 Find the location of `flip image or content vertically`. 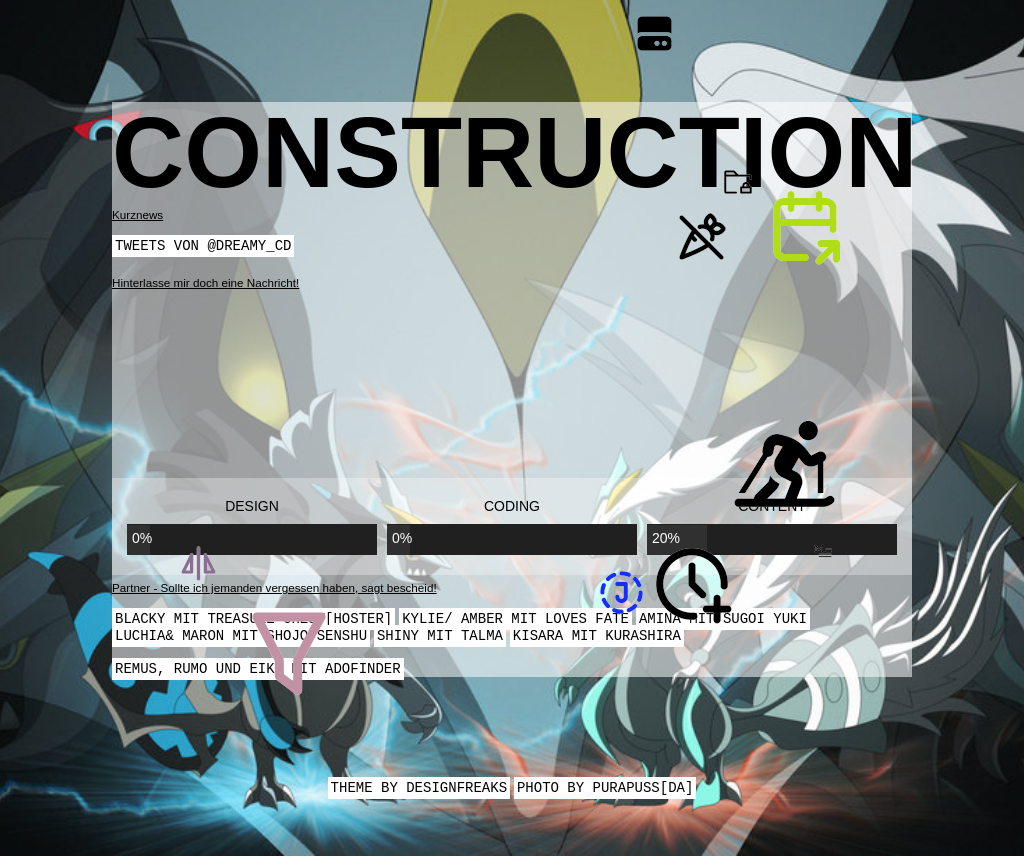

flip image or content vertically is located at coordinates (198, 563).